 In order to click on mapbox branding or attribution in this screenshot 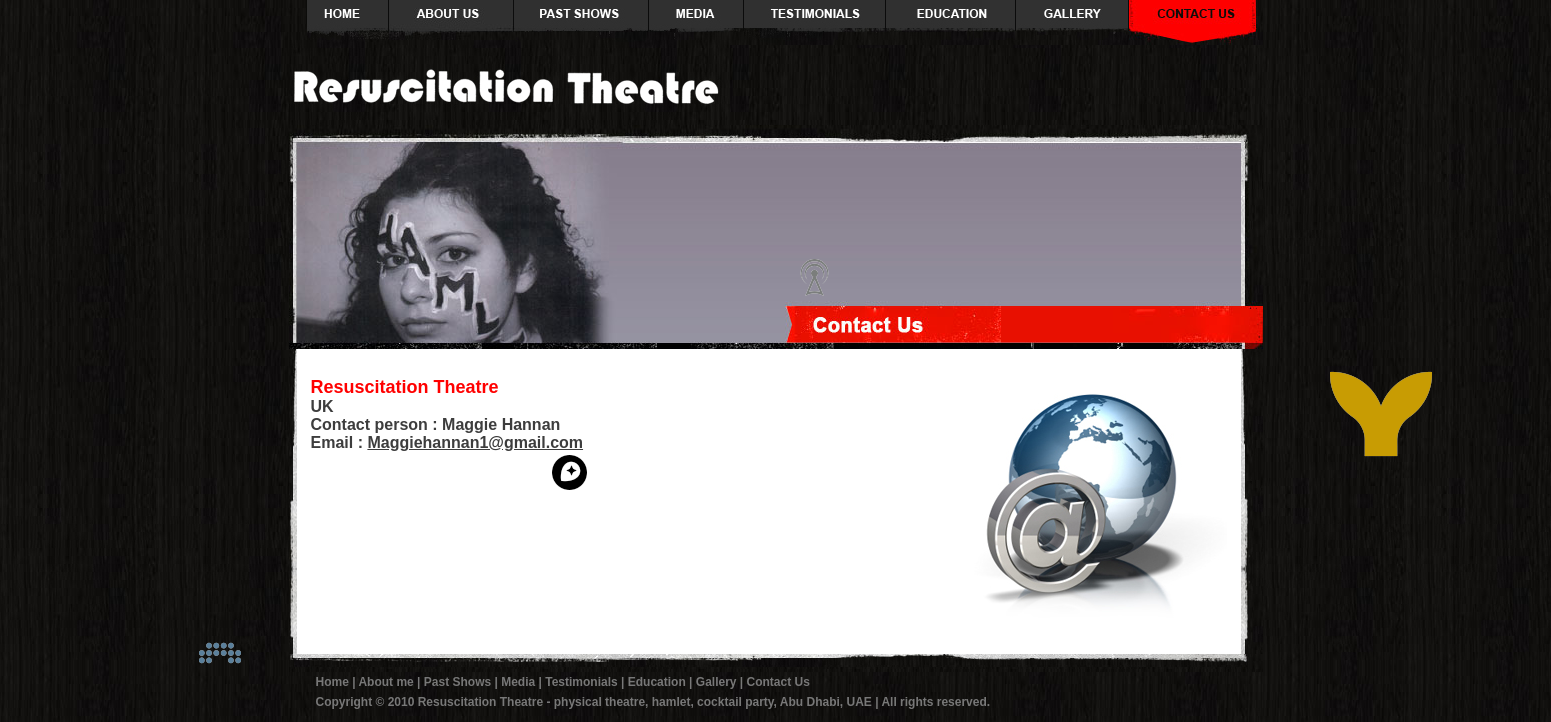, I will do `click(569, 472)`.